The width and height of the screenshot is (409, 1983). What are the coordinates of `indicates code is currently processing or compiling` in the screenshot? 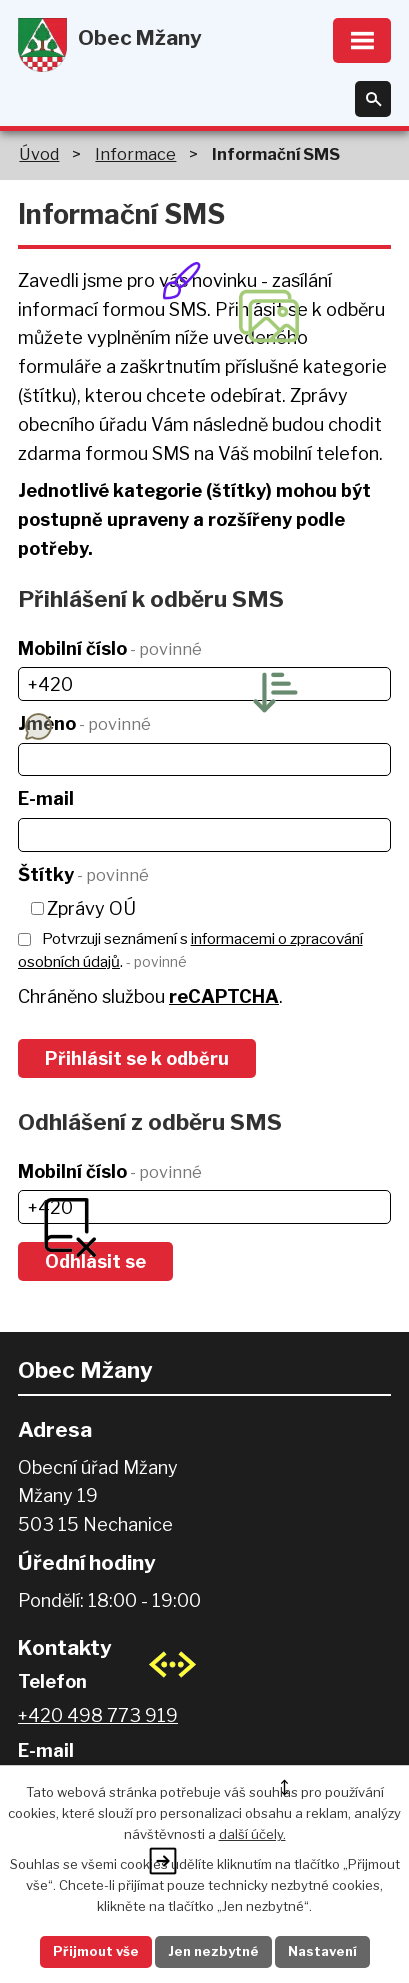 It's located at (172, 1664).